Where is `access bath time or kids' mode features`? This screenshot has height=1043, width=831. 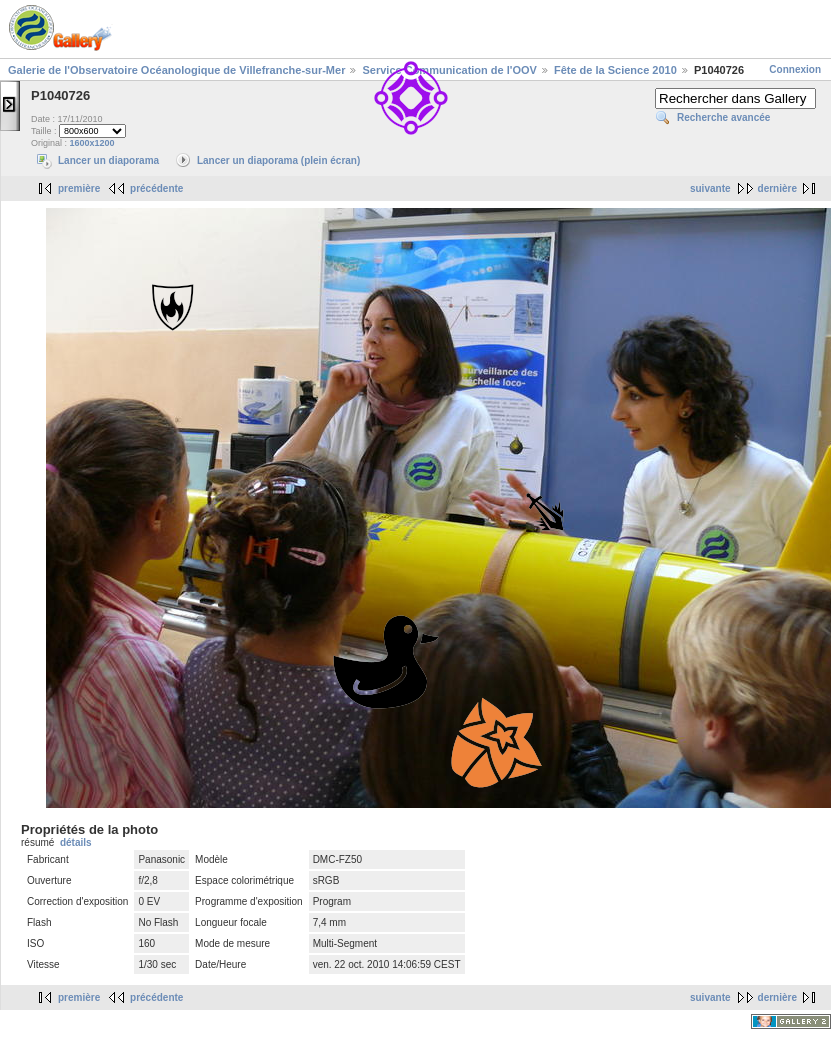
access bath time or kids' mode features is located at coordinates (386, 662).